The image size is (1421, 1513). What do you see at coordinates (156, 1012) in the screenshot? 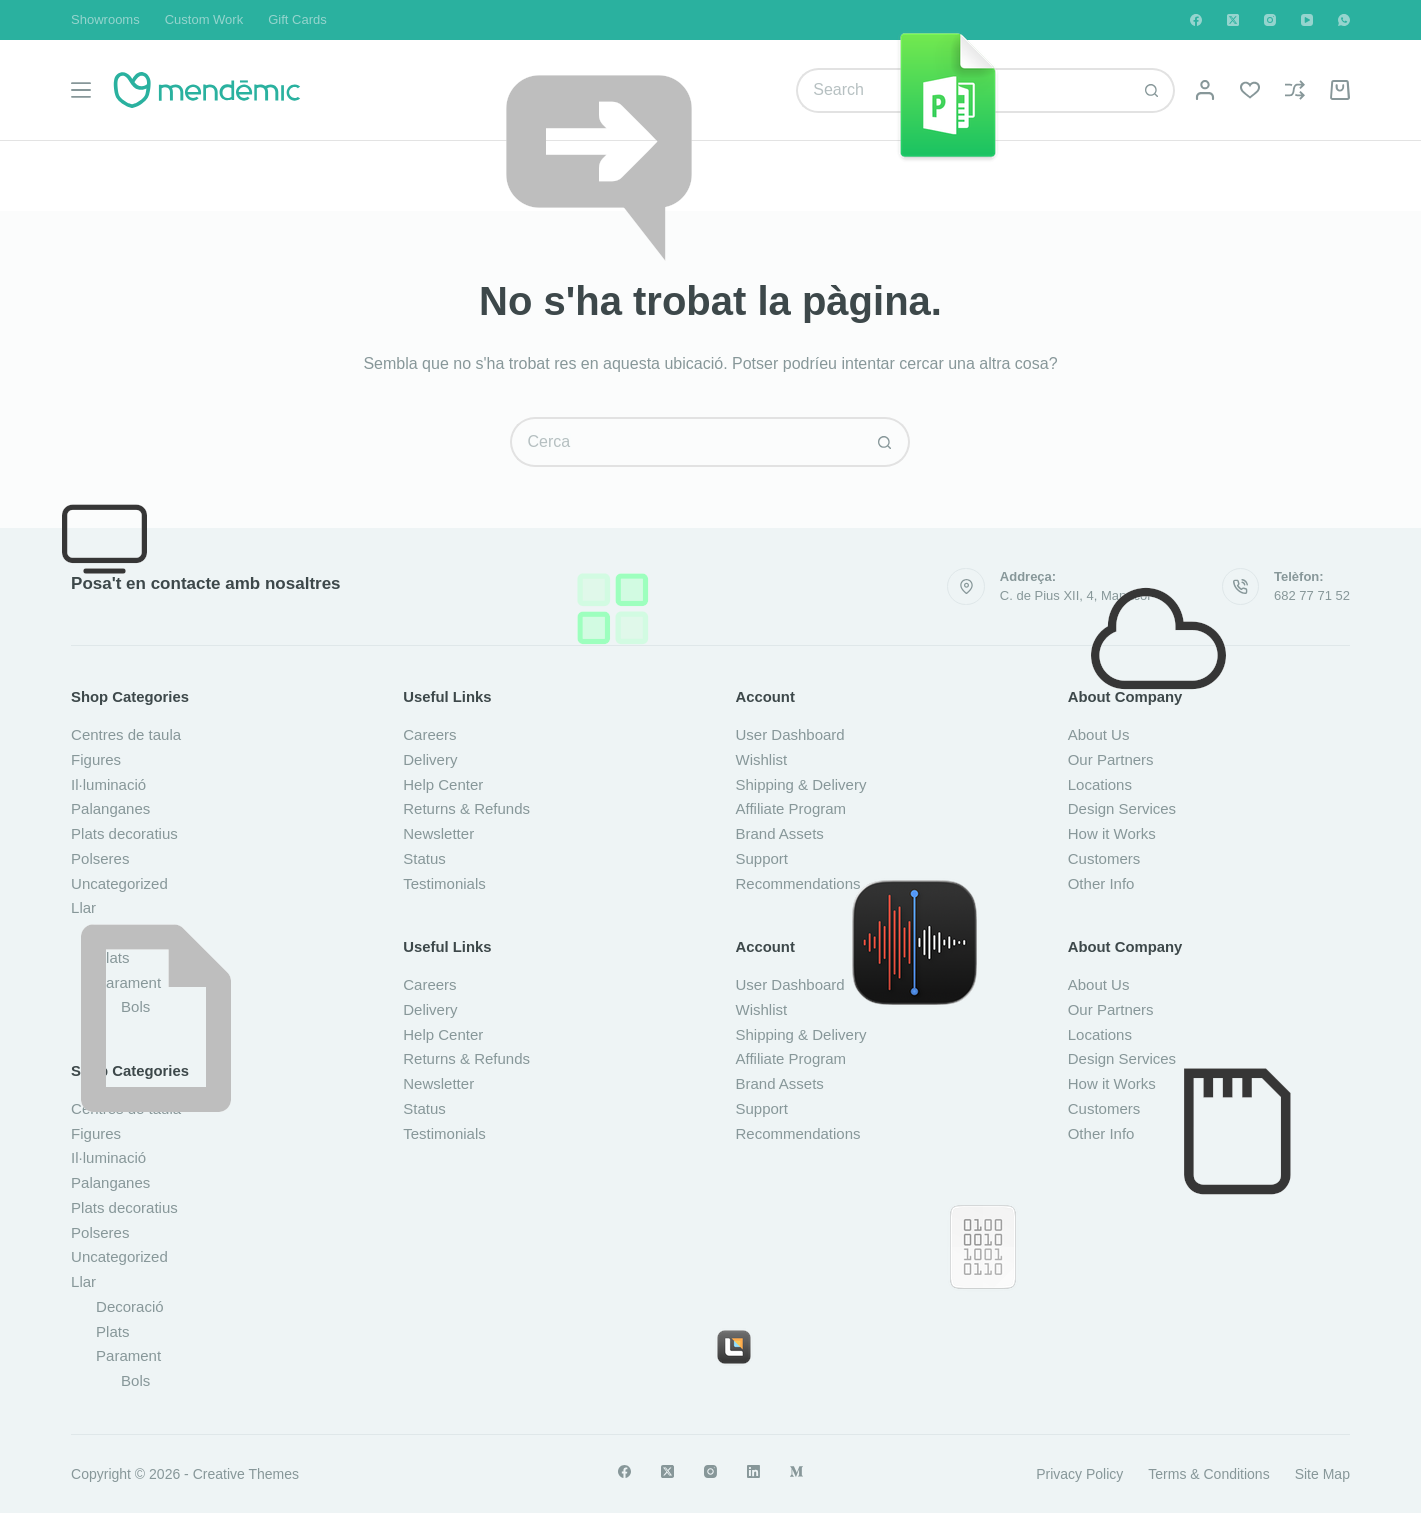
I see `open the documents folder` at bounding box center [156, 1012].